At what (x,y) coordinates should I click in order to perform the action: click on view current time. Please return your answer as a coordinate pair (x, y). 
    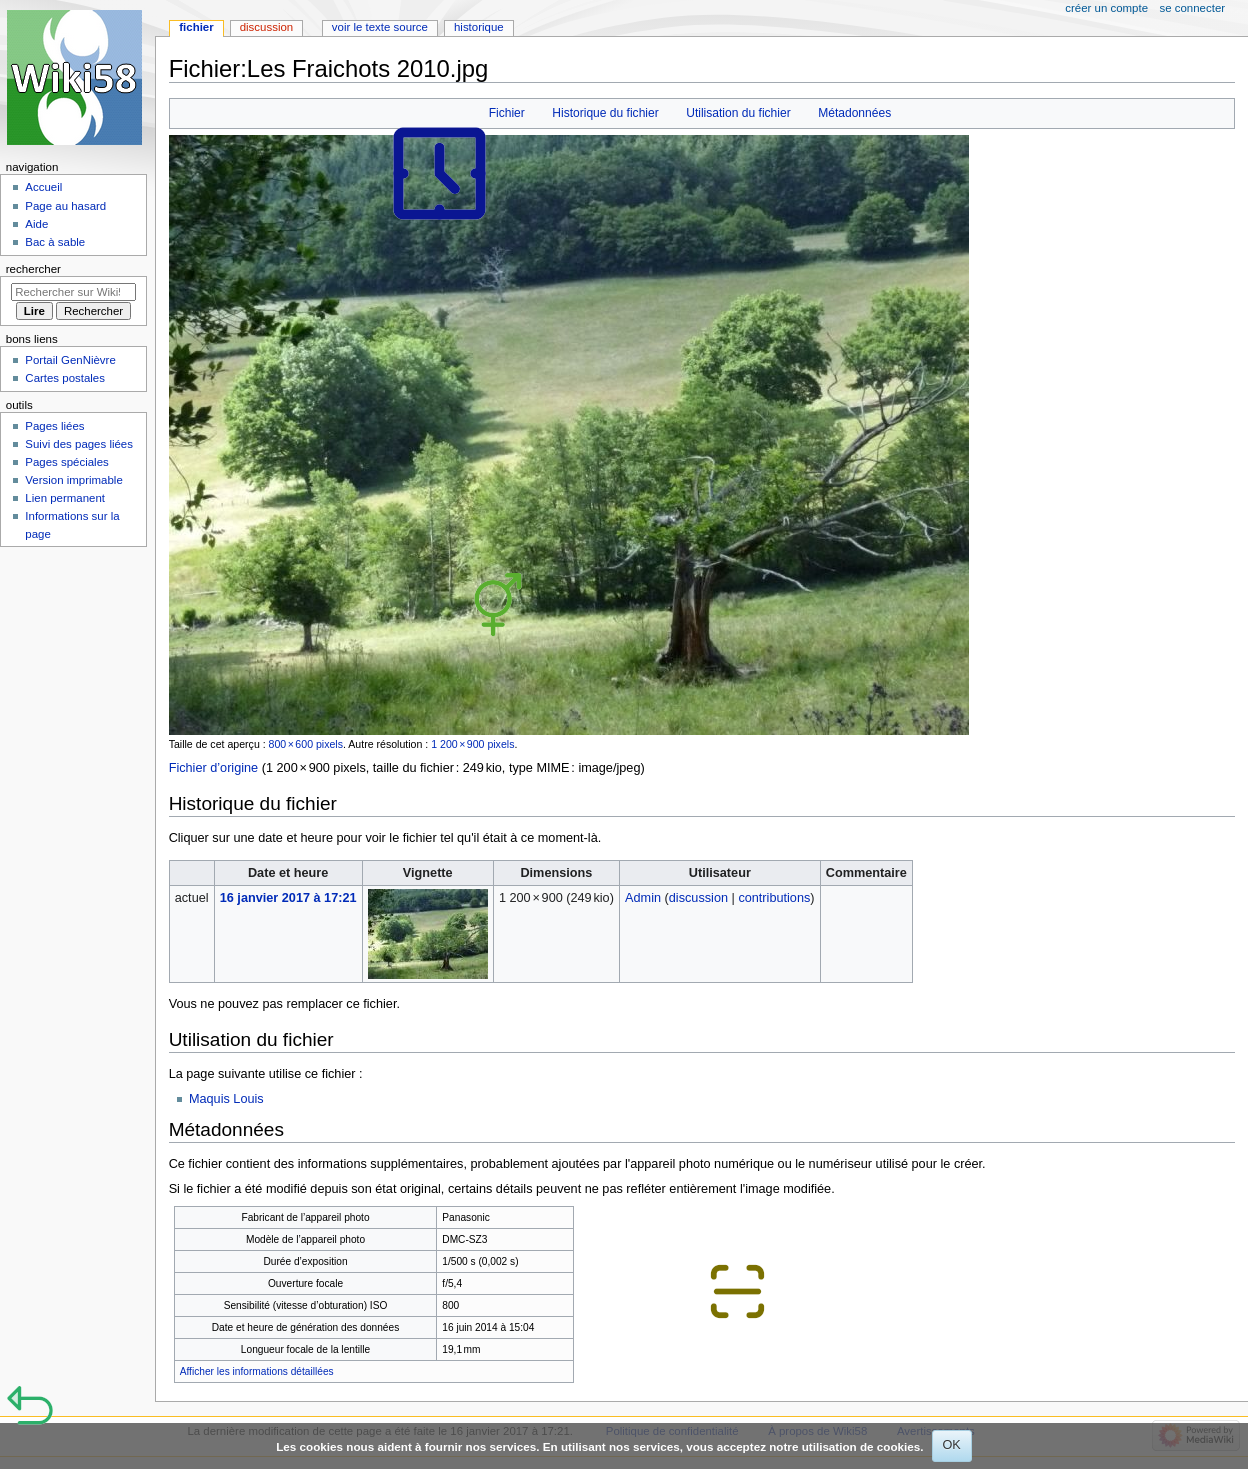
    Looking at the image, I should click on (439, 173).